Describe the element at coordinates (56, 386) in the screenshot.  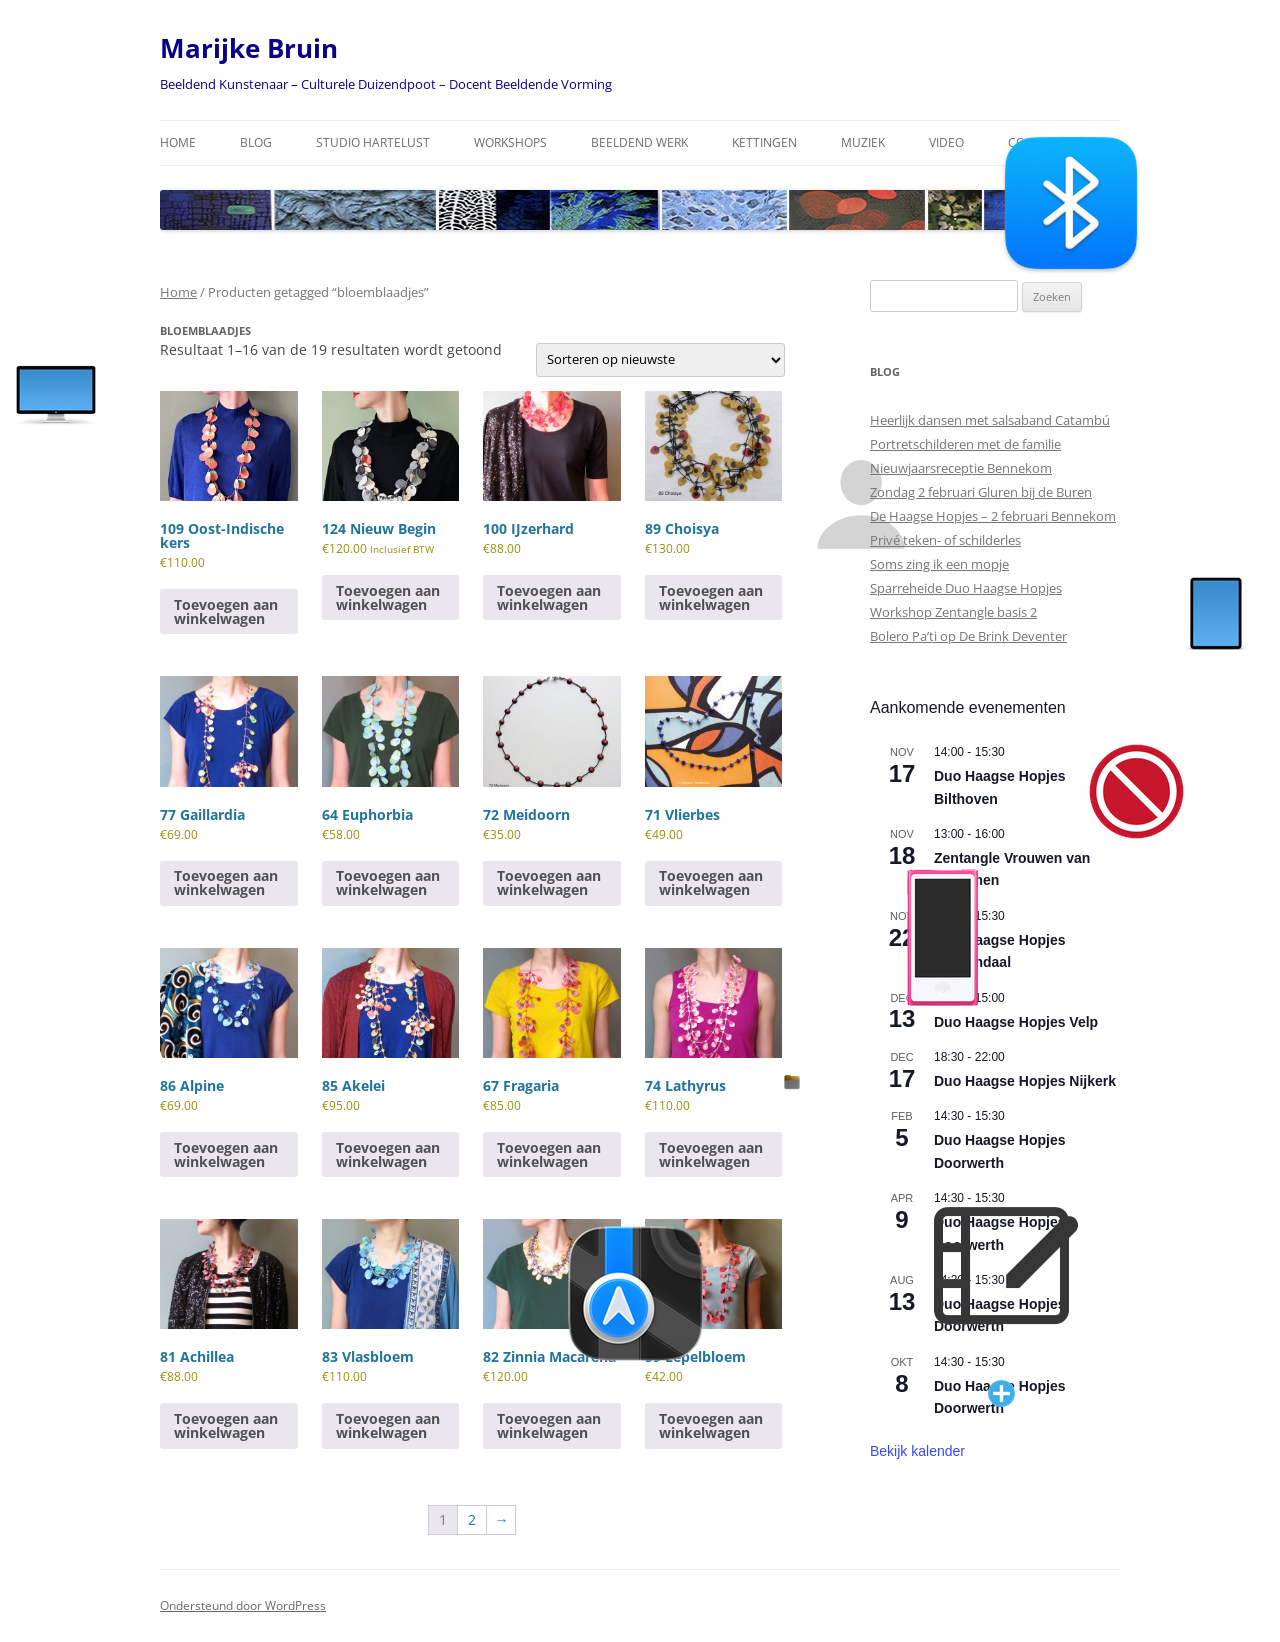
I see `connect to an external display` at that location.